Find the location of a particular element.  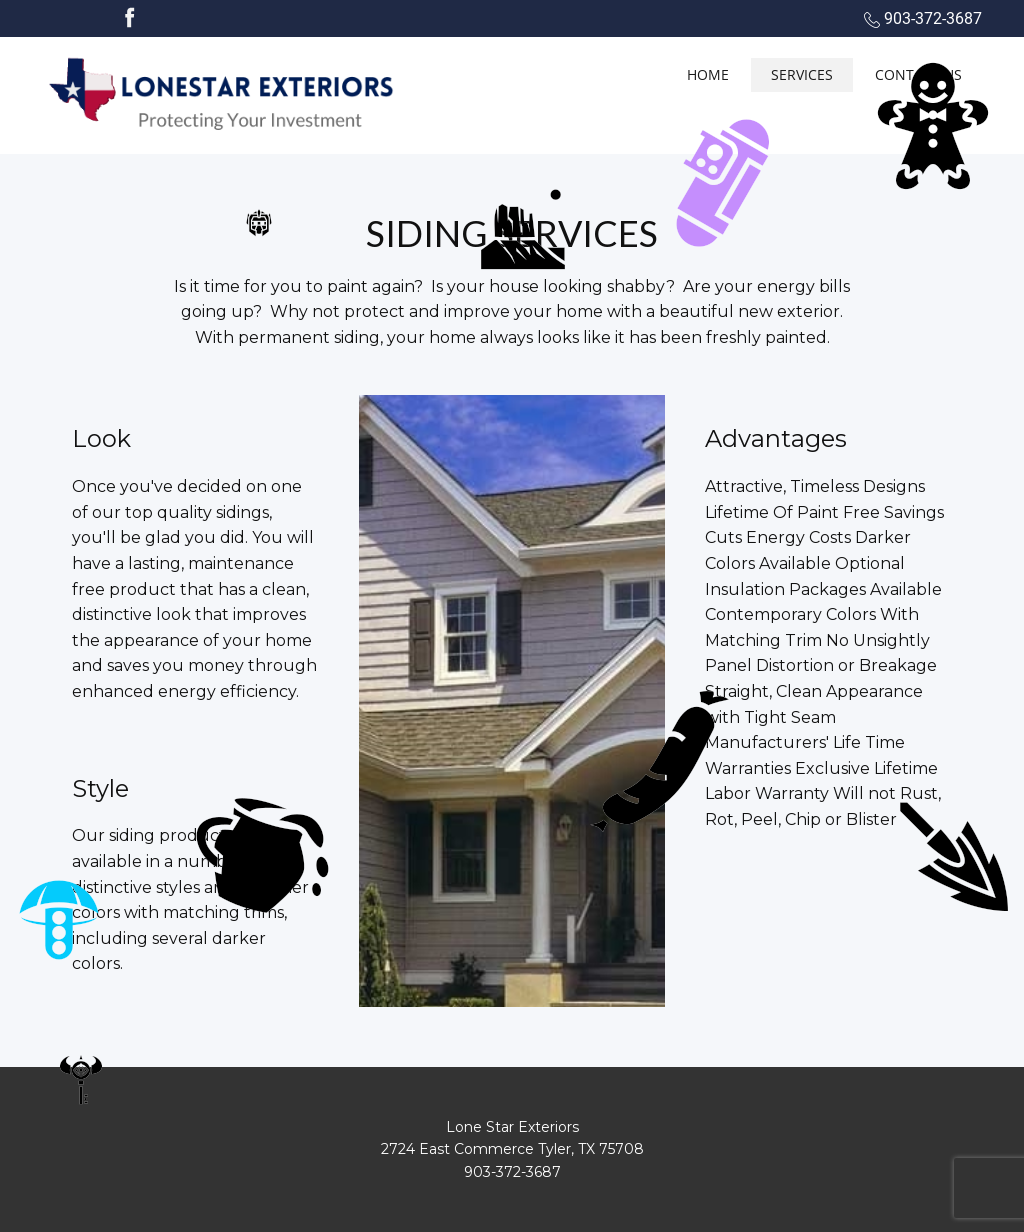

indicates watering or irrigation action is located at coordinates (262, 855).